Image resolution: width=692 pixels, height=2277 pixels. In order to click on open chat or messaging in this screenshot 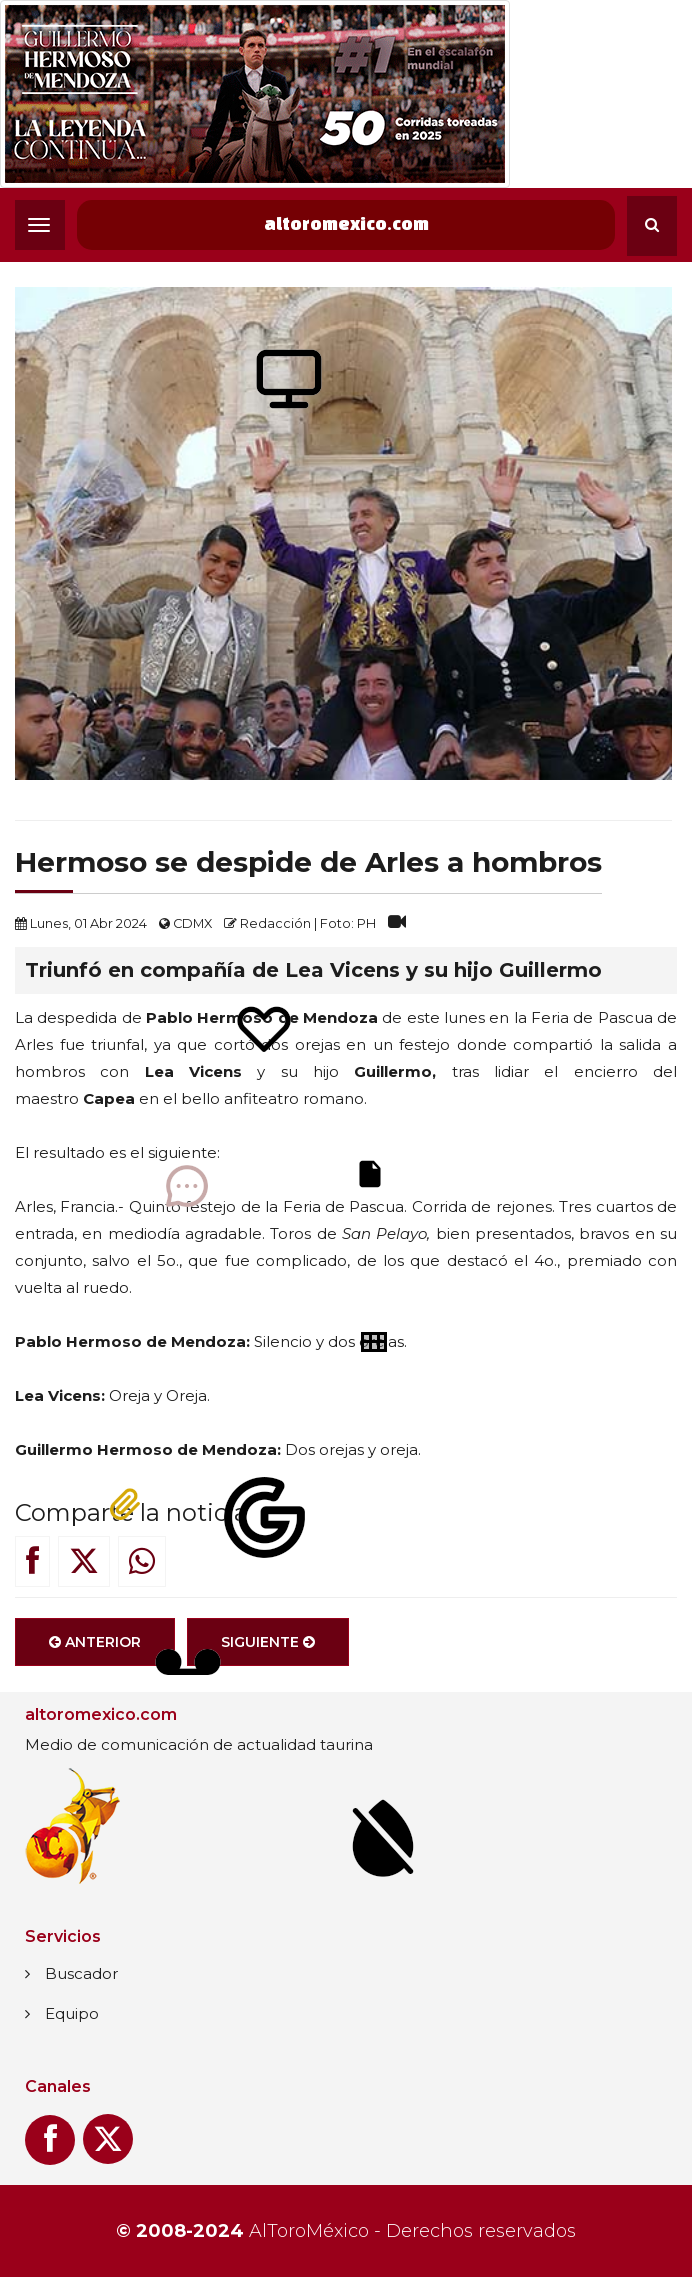, I will do `click(187, 1186)`.